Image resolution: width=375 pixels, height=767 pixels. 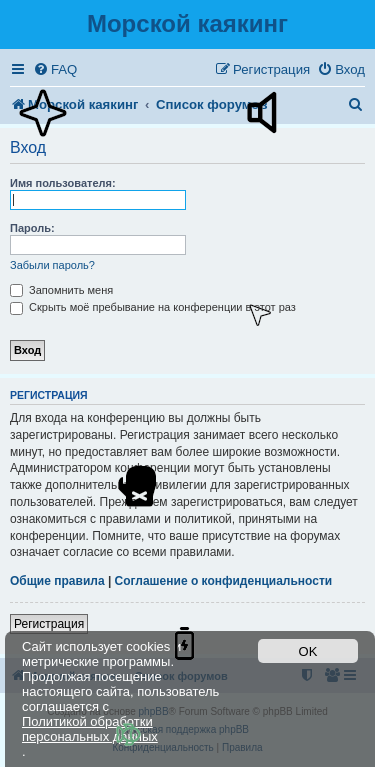 I want to click on tap to navigate to a destination, so click(x=258, y=313).